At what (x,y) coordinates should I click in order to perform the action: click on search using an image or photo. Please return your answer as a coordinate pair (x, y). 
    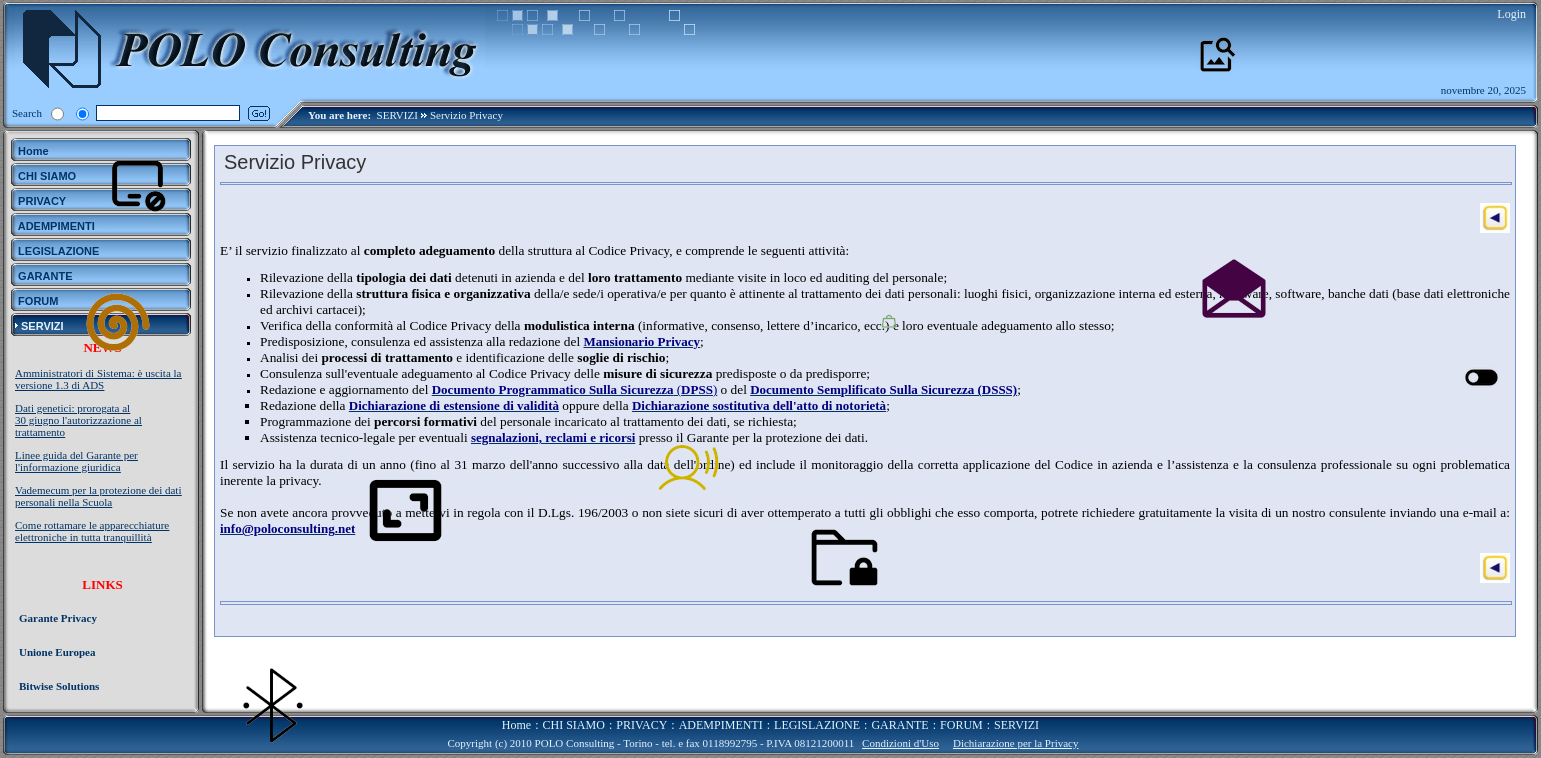
    Looking at the image, I should click on (1217, 54).